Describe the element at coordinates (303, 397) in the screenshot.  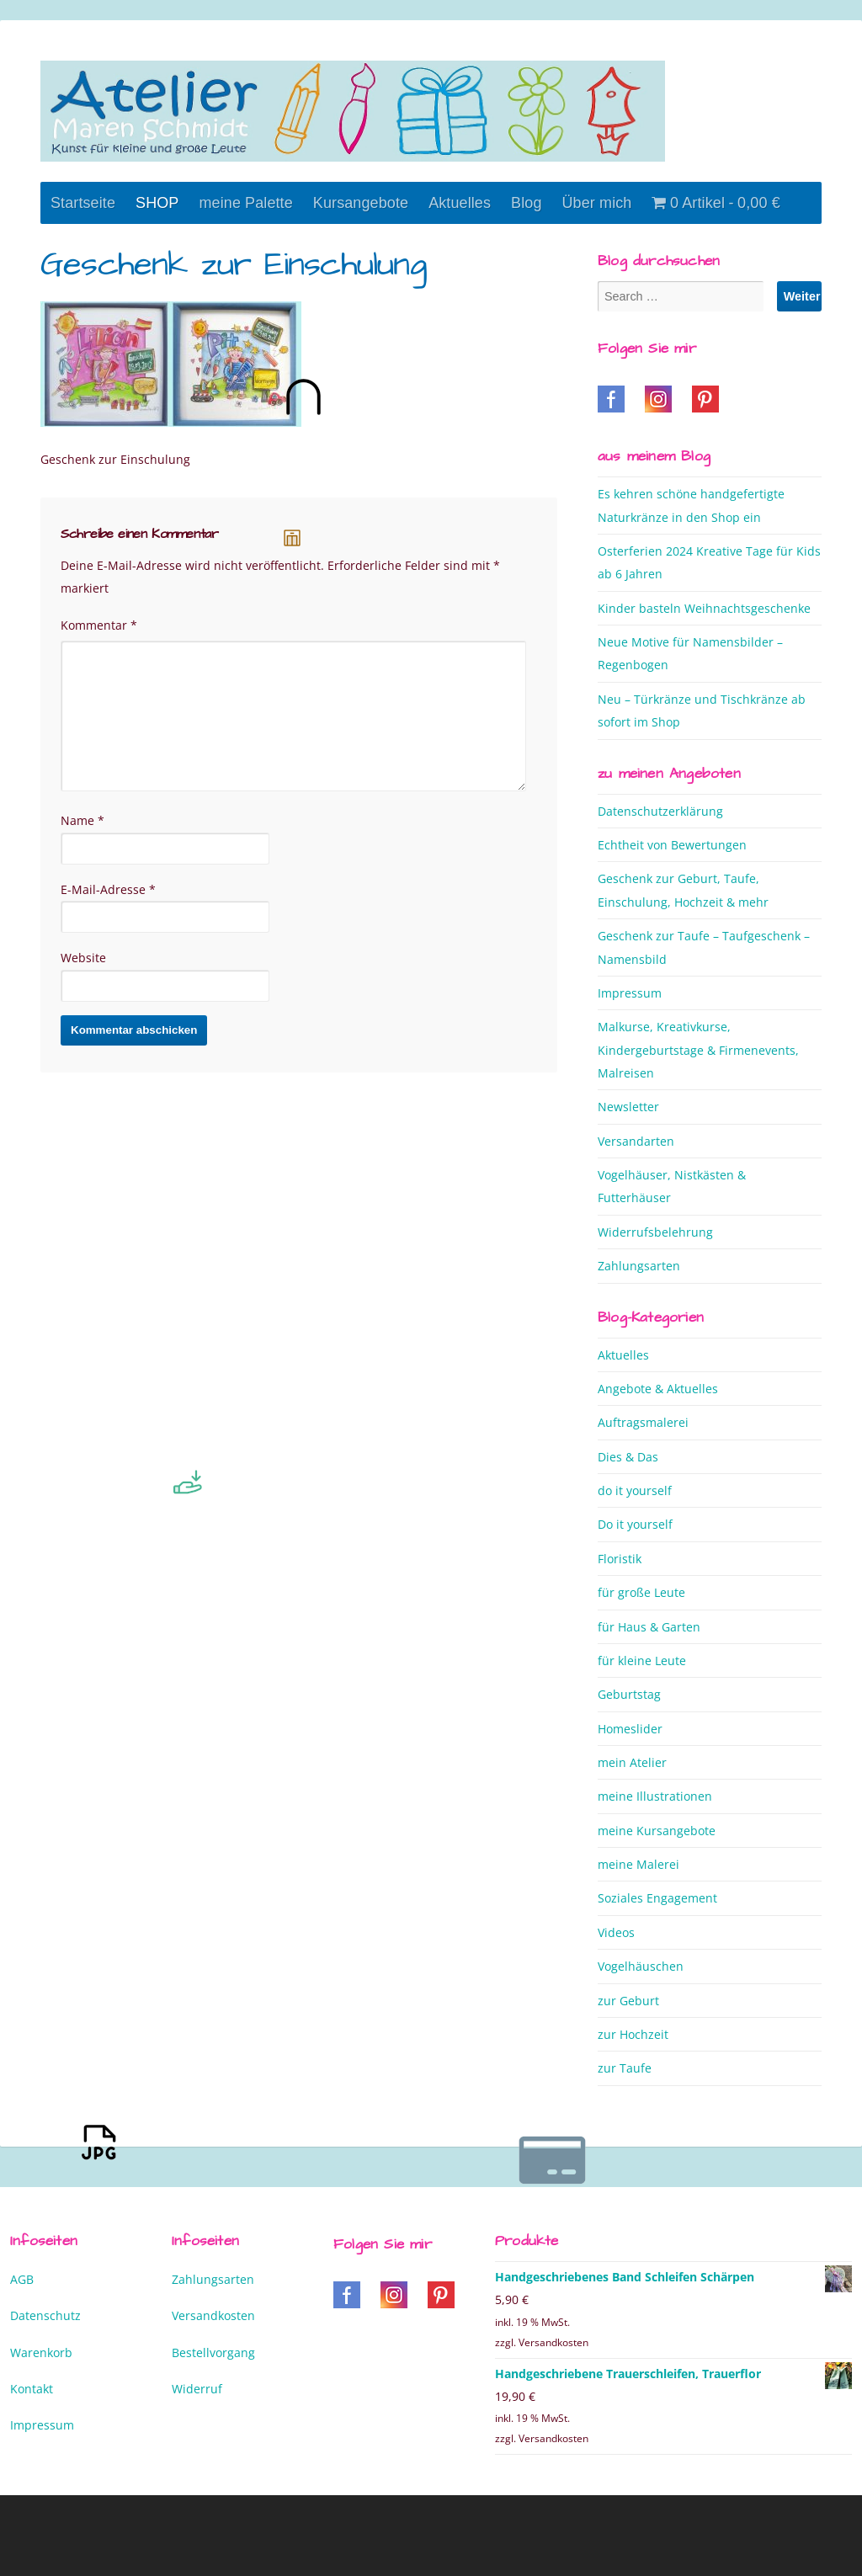
I see `indicates a set intersection operation` at that location.